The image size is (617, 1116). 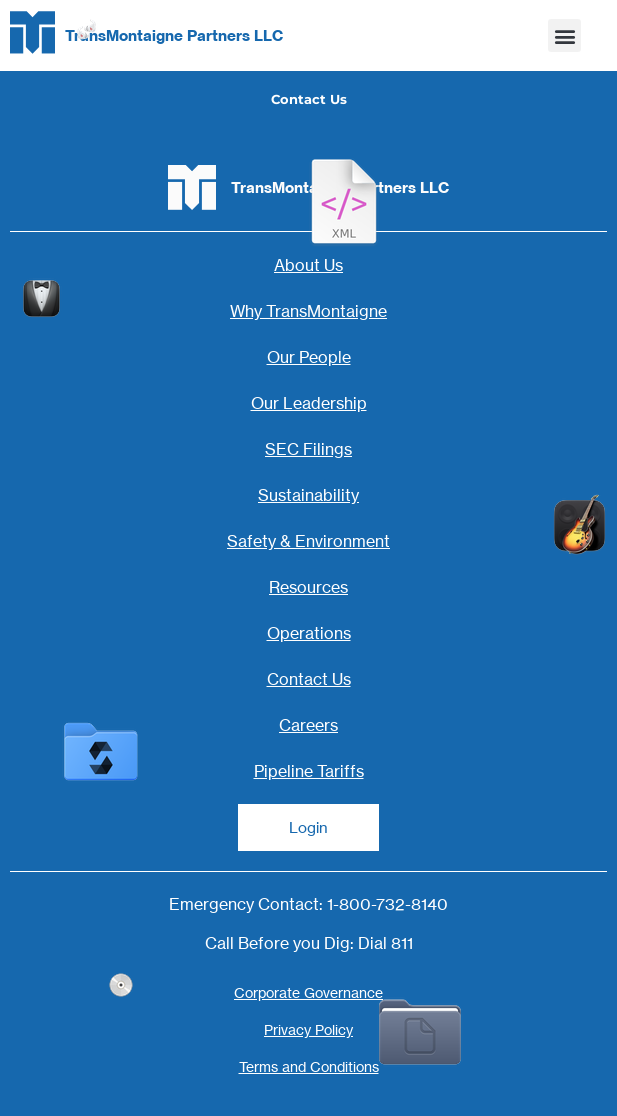 I want to click on folder containing solidity smart contract files, so click(x=100, y=753).